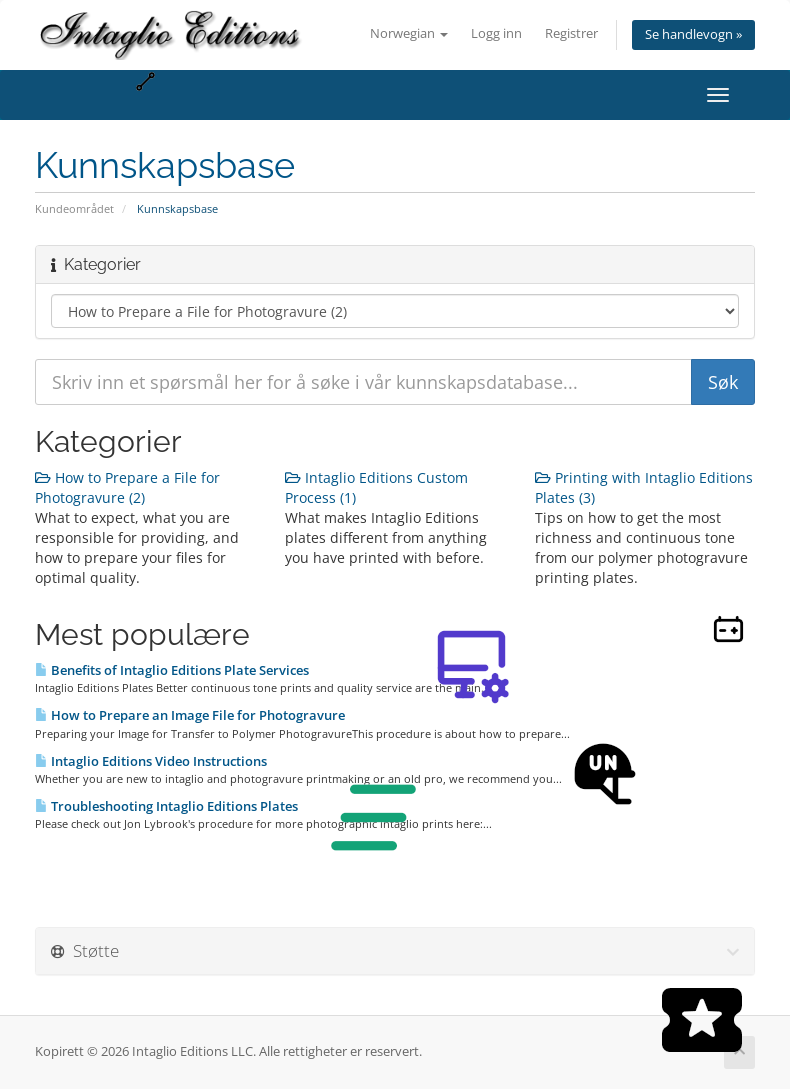 The image size is (790, 1089). Describe the element at coordinates (728, 630) in the screenshot. I see `view automotive battery status` at that location.